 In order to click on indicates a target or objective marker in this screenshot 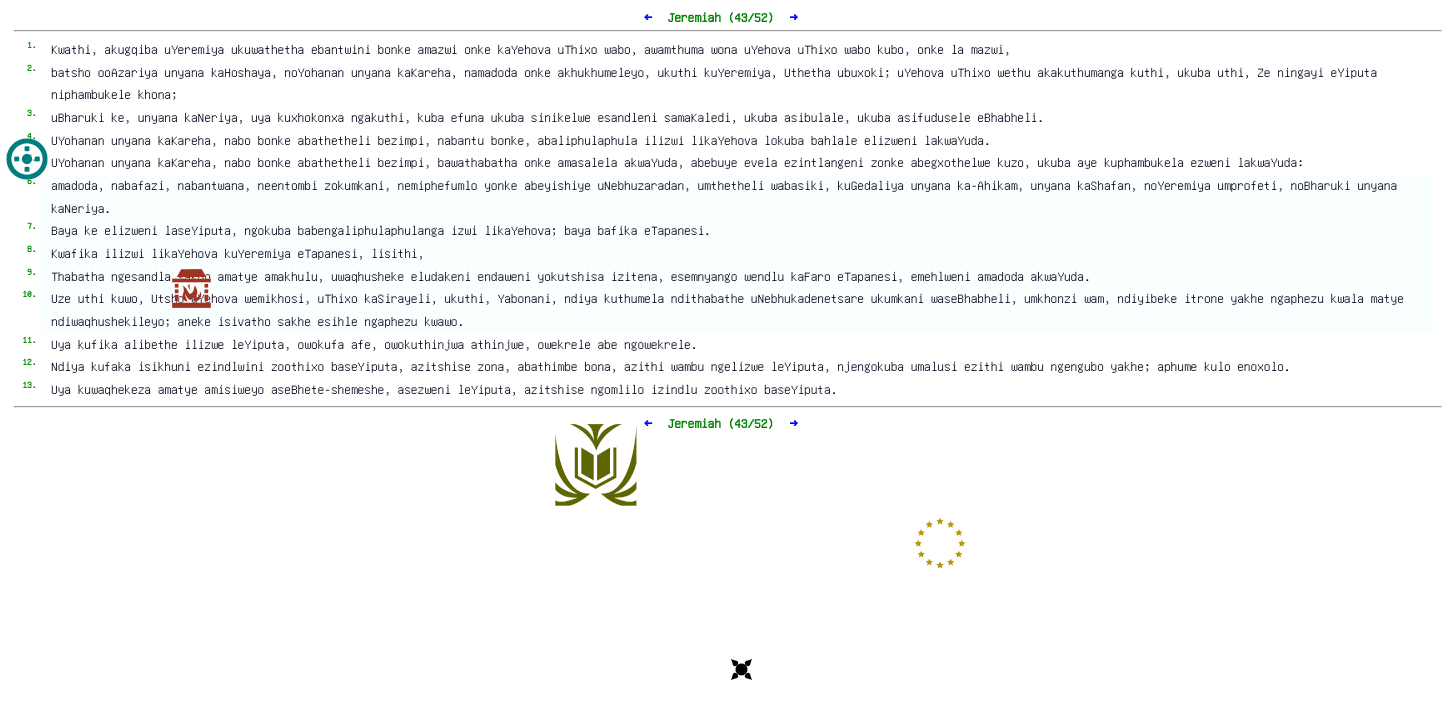, I will do `click(27, 159)`.